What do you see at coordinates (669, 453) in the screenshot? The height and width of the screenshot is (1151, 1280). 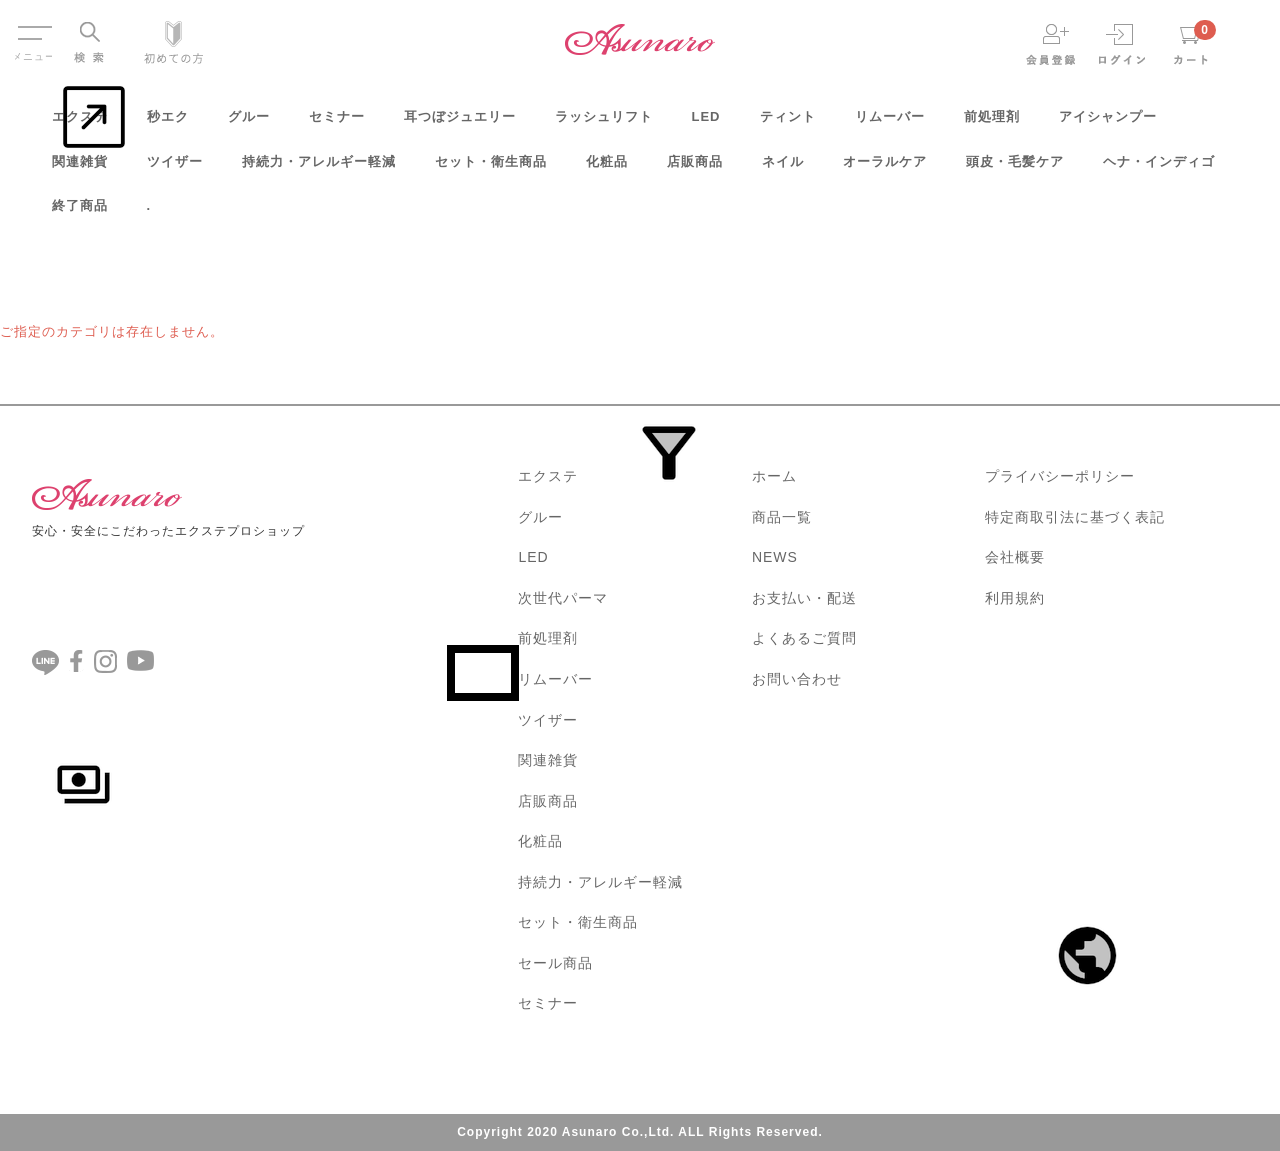 I see `filter or sort content` at bounding box center [669, 453].